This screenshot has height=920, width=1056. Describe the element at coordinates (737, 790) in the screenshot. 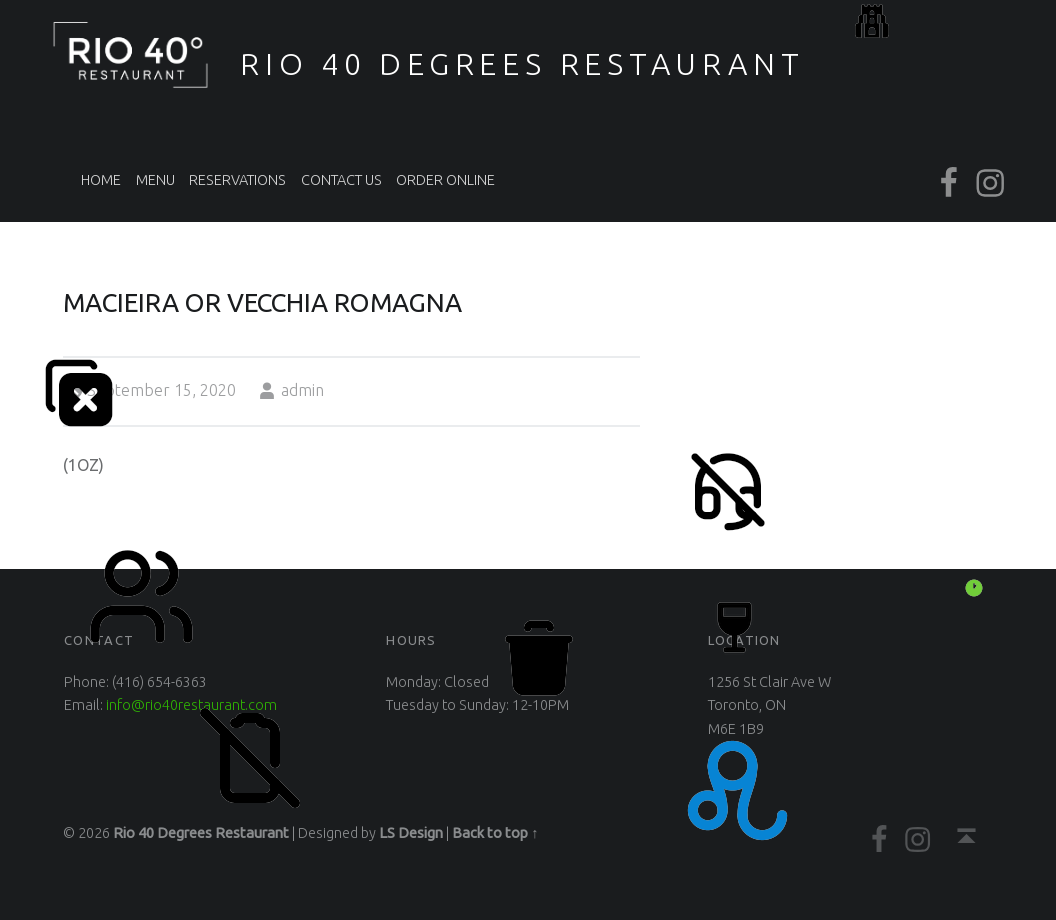

I see `indicates leo zodiac sign` at that location.